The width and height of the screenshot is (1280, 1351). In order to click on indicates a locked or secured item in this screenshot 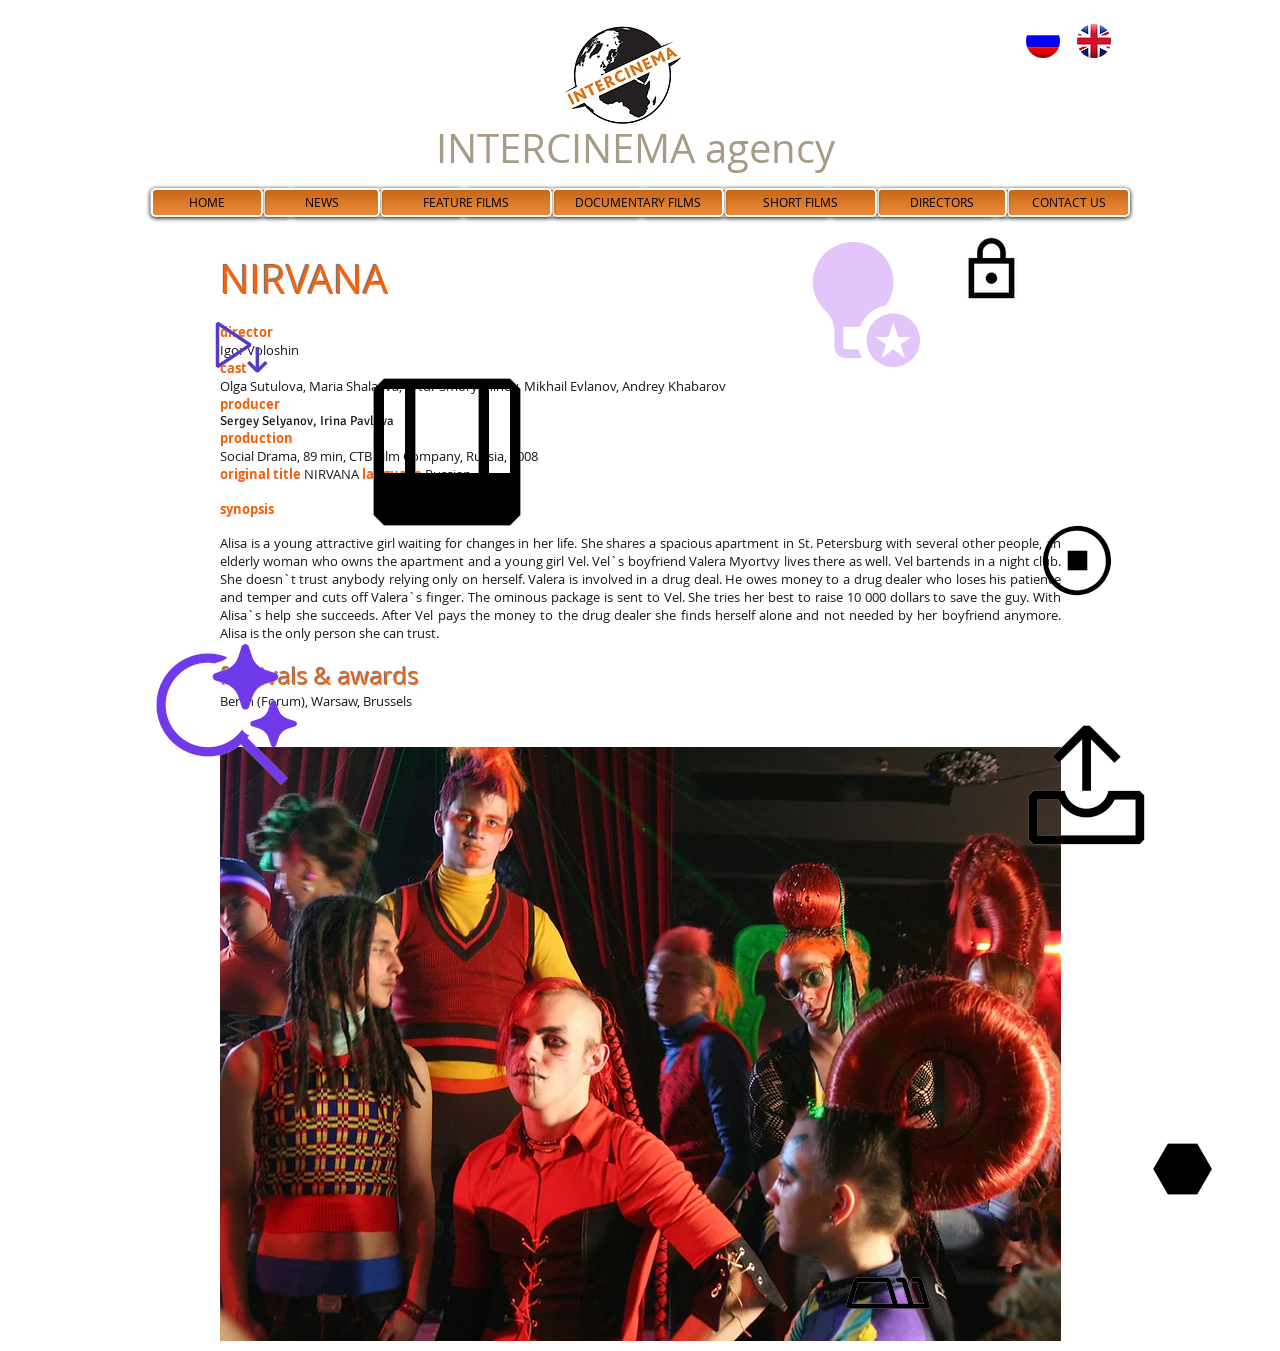, I will do `click(991, 269)`.